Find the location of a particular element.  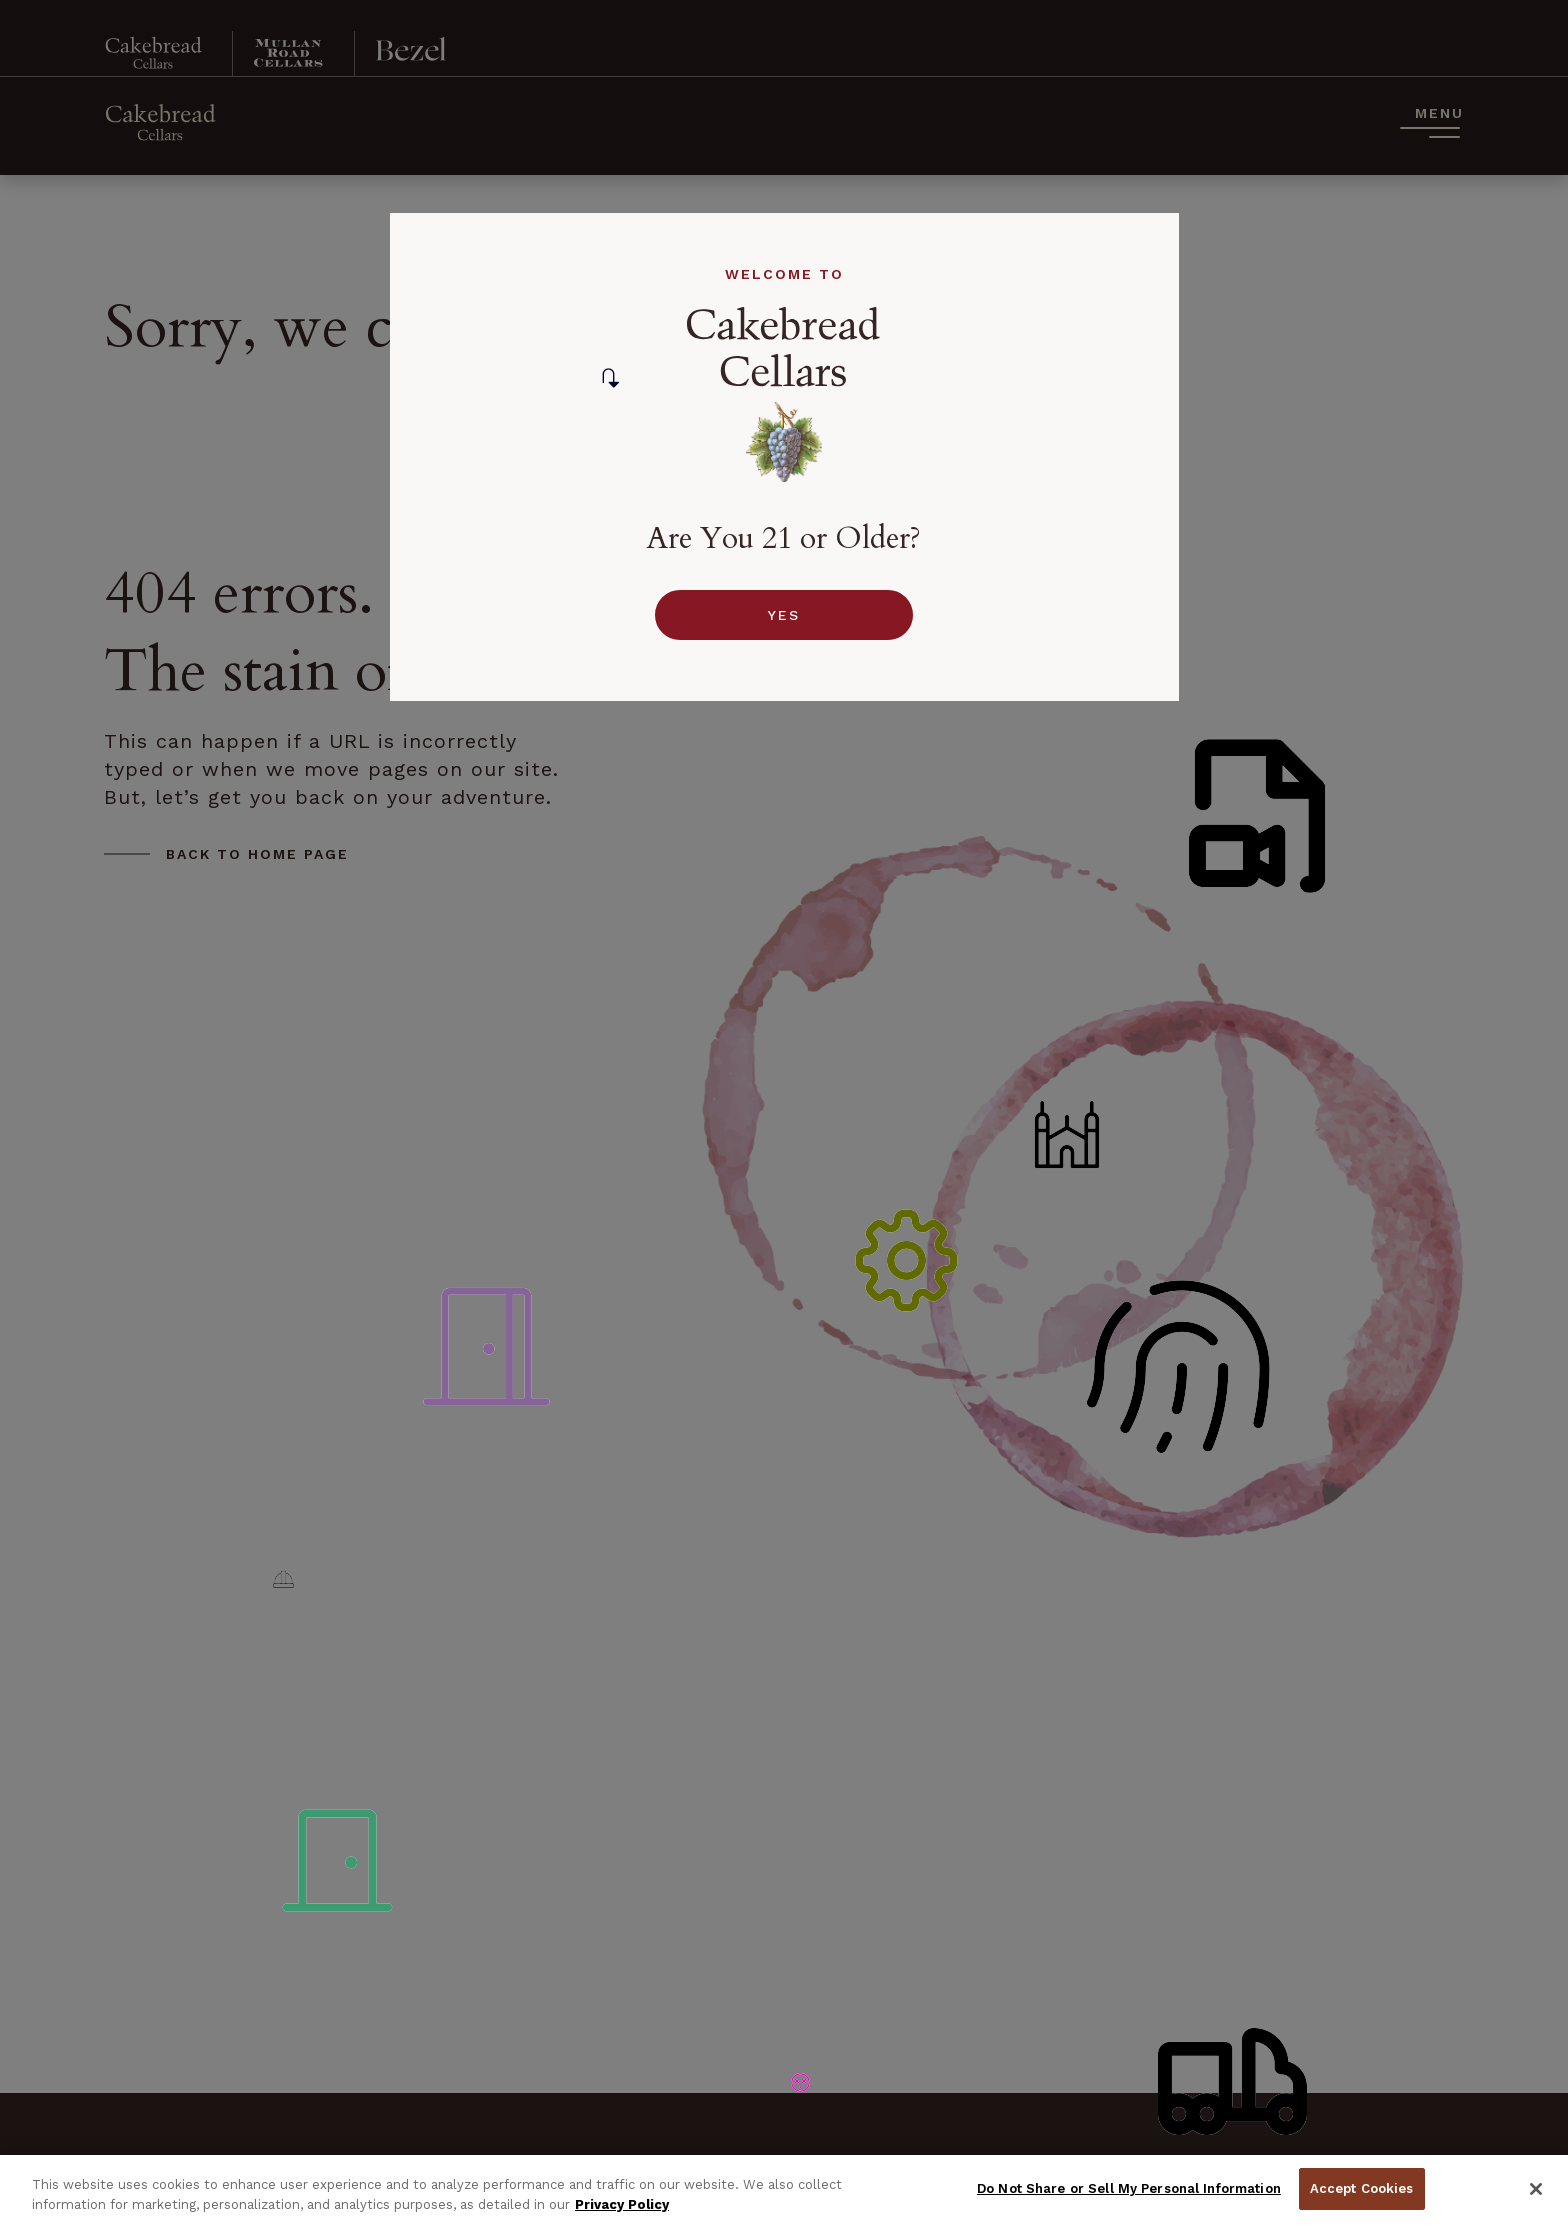

access settings or preferences is located at coordinates (906, 1260).